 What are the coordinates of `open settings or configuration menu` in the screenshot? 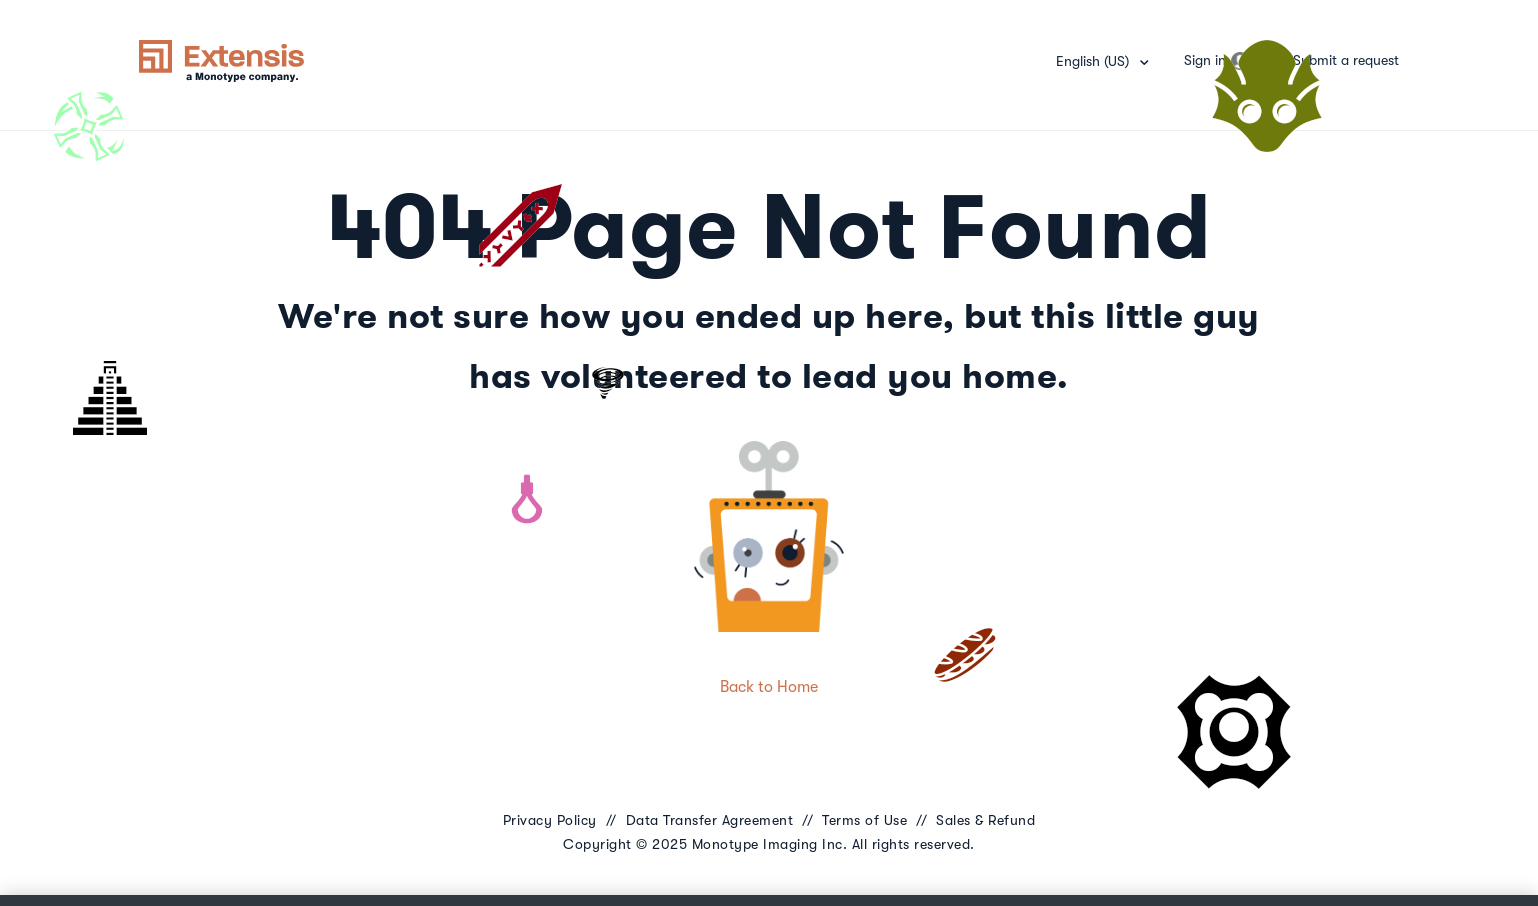 It's located at (1234, 732).